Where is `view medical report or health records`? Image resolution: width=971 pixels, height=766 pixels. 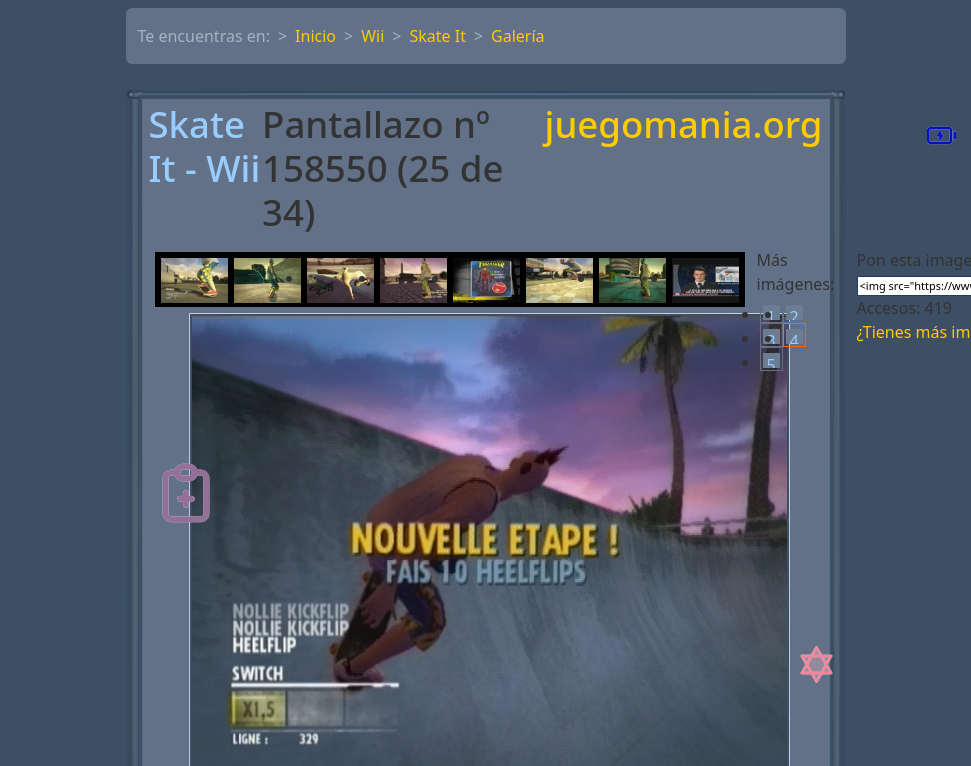 view medical report or health records is located at coordinates (186, 493).